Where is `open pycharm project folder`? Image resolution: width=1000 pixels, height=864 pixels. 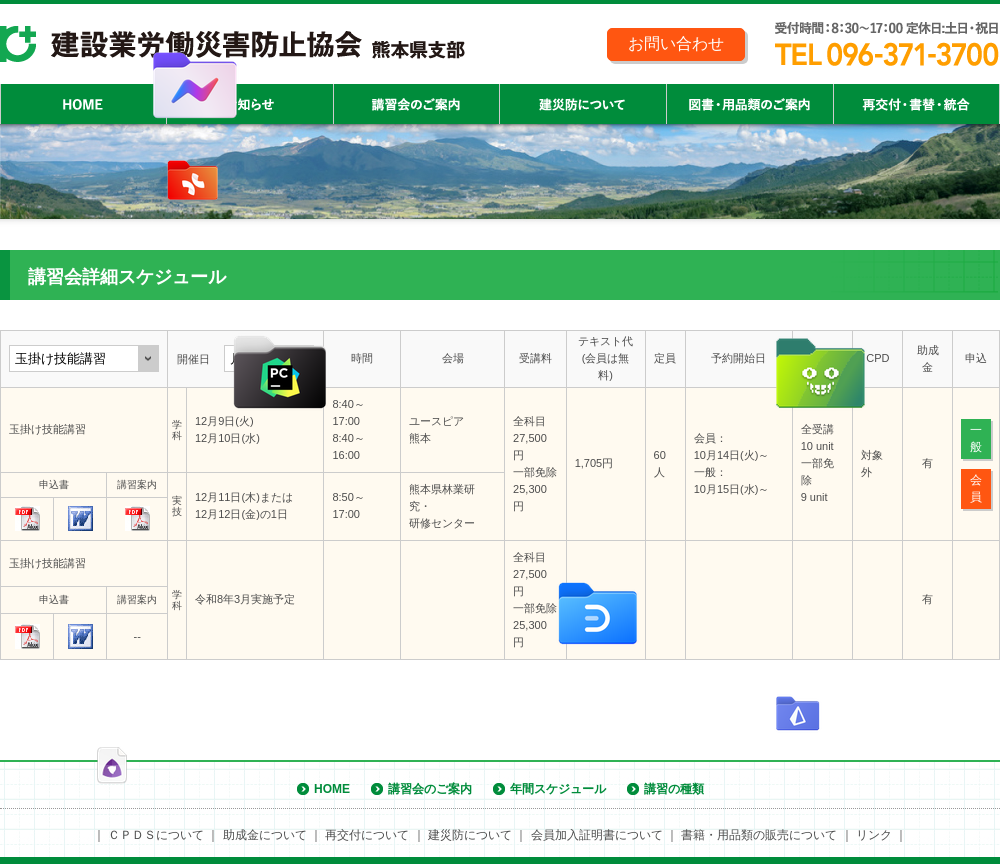 open pycharm project folder is located at coordinates (279, 374).